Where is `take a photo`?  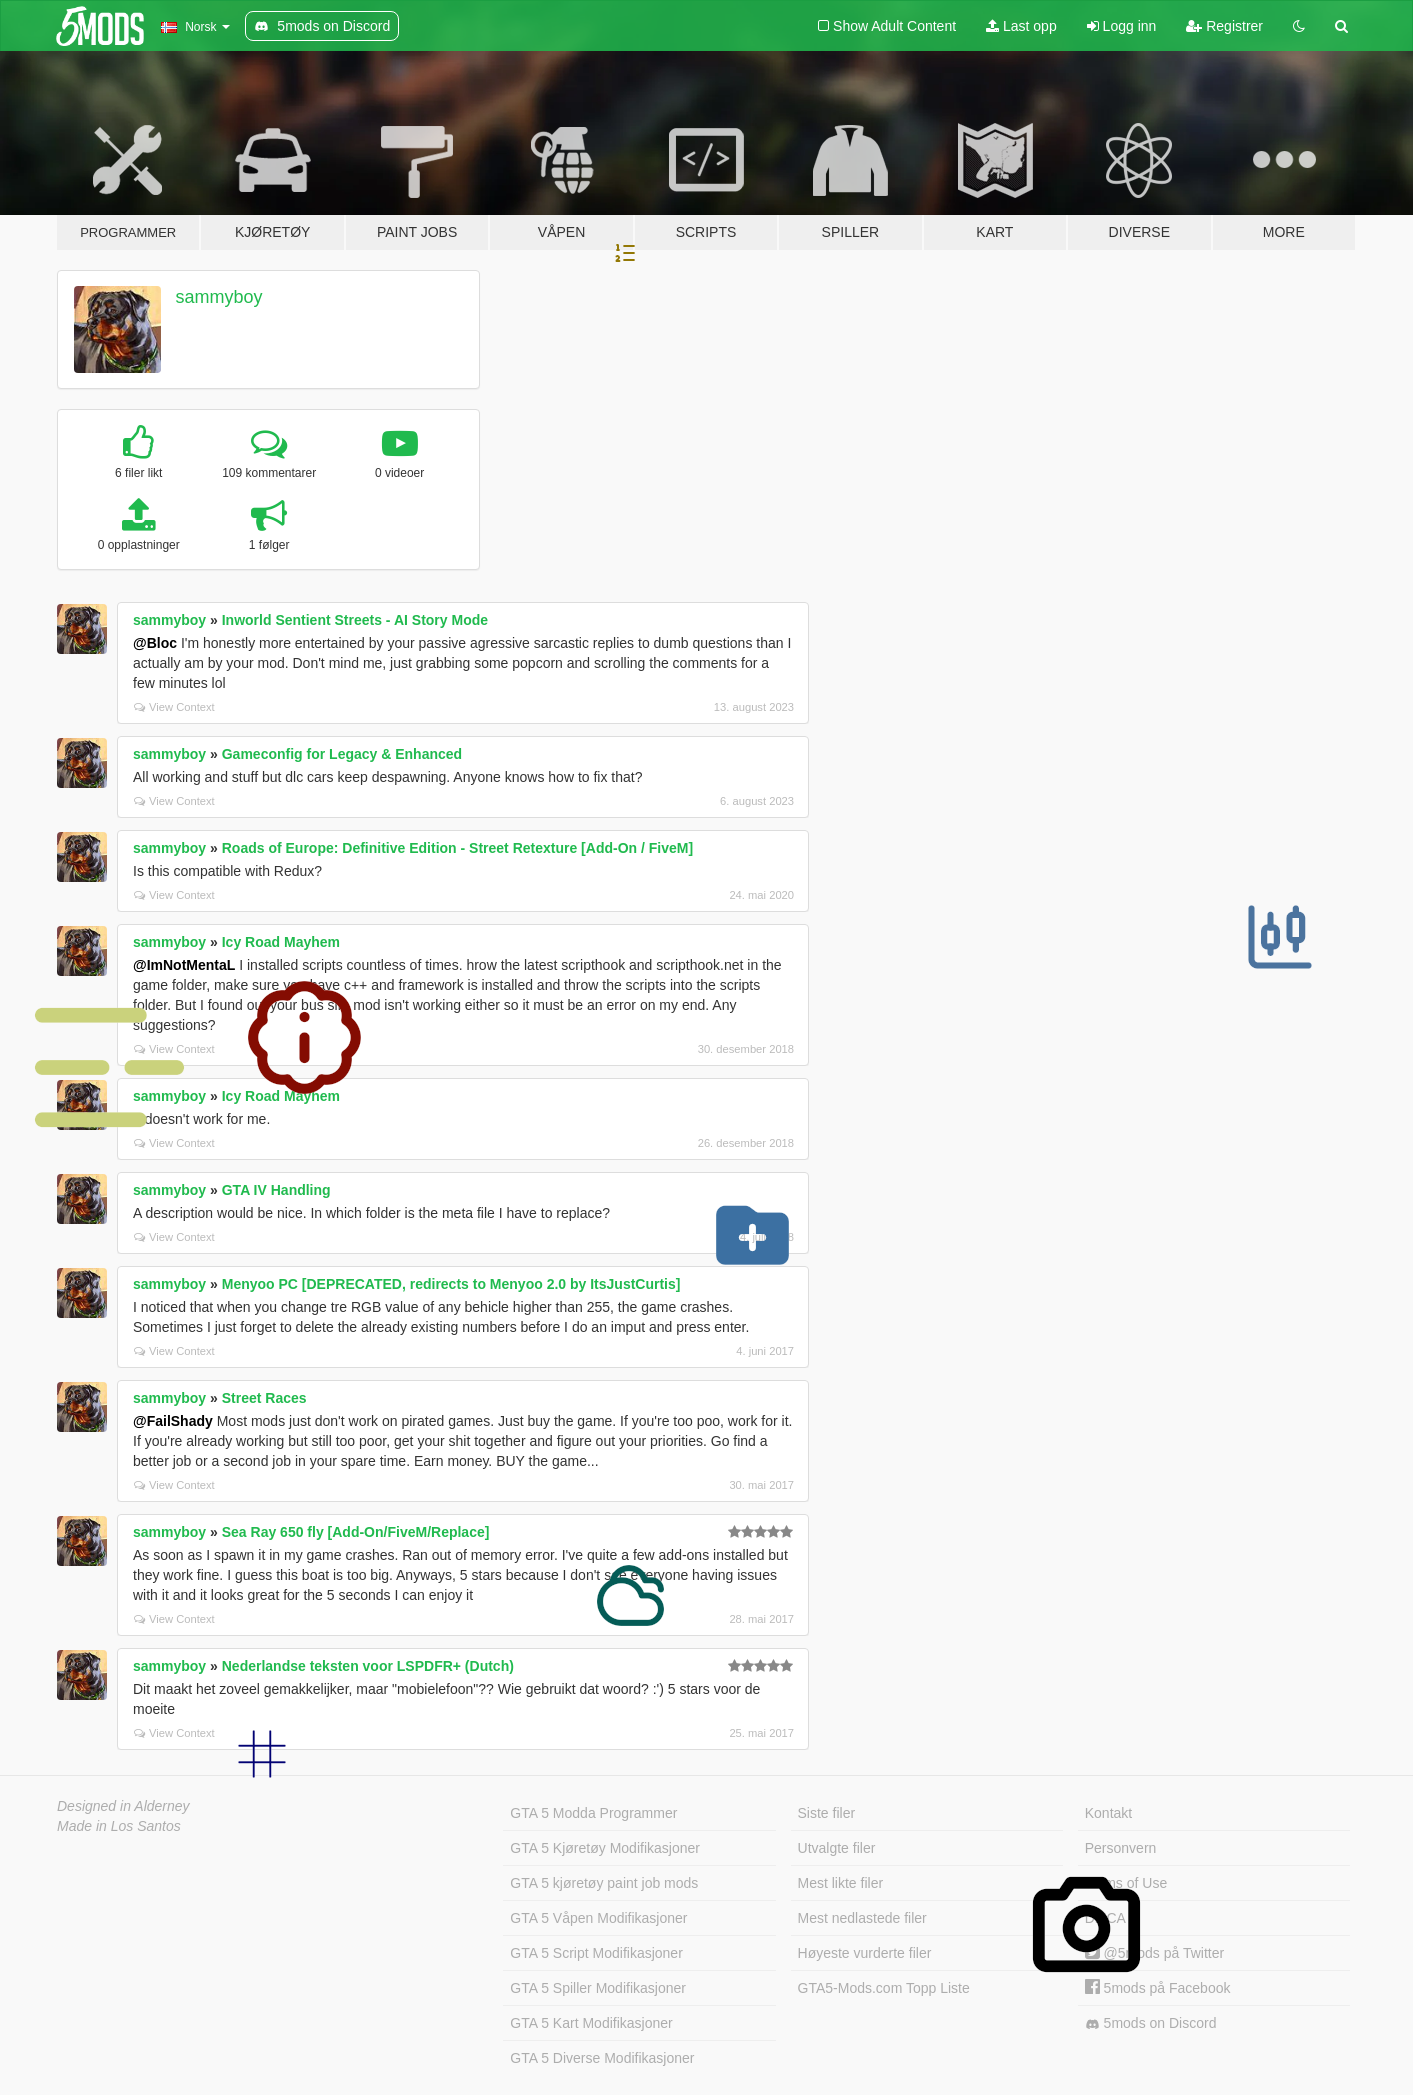
take a photo is located at coordinates (1086, 1926).